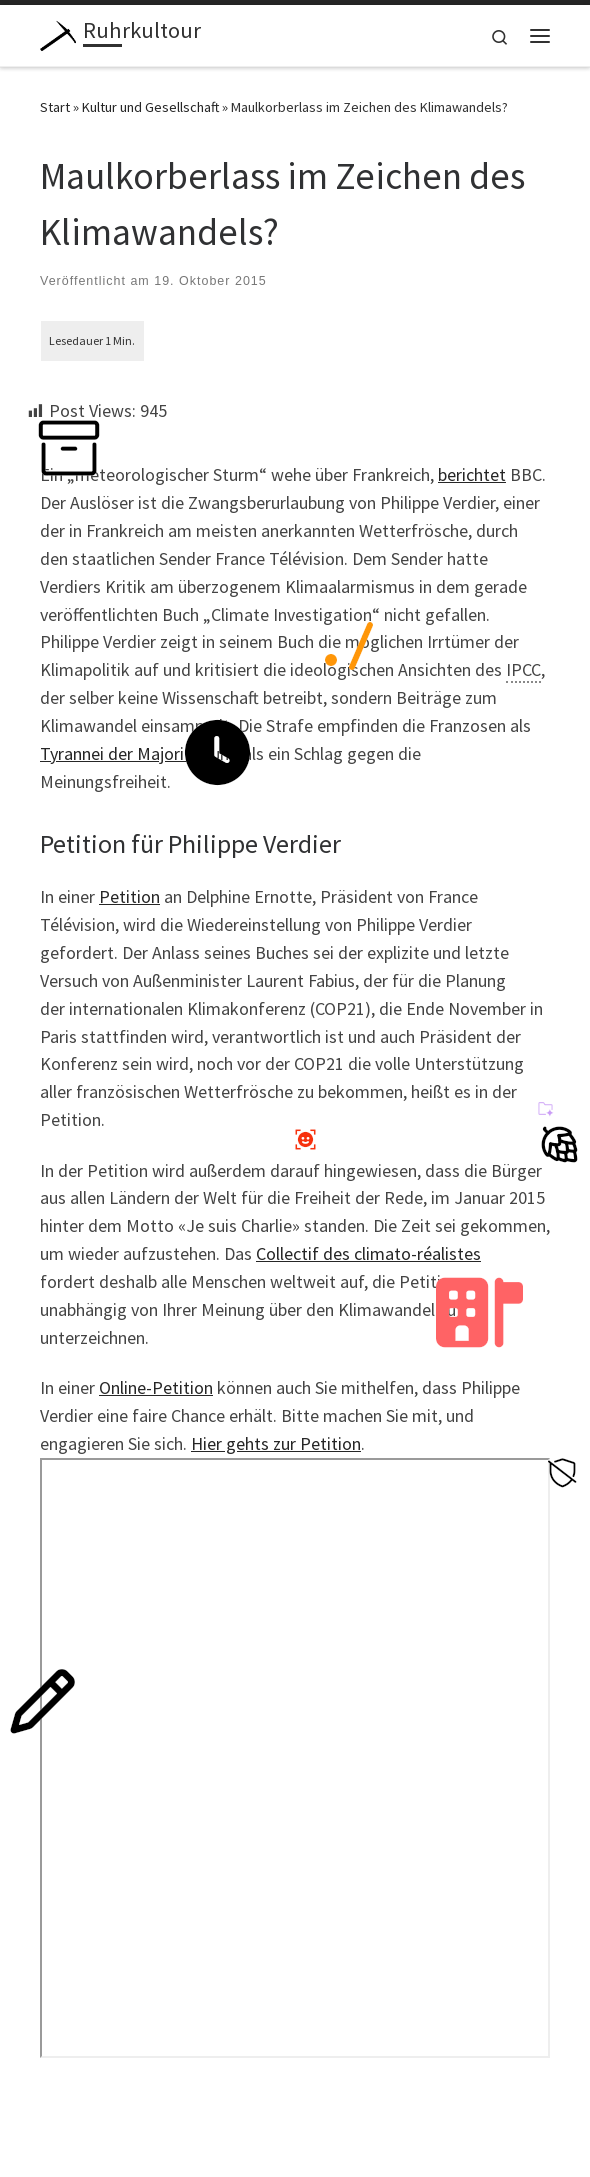  Describe the element at coordinates (479, 1312) in the screenshot. I see `view government or official building location` at that location.